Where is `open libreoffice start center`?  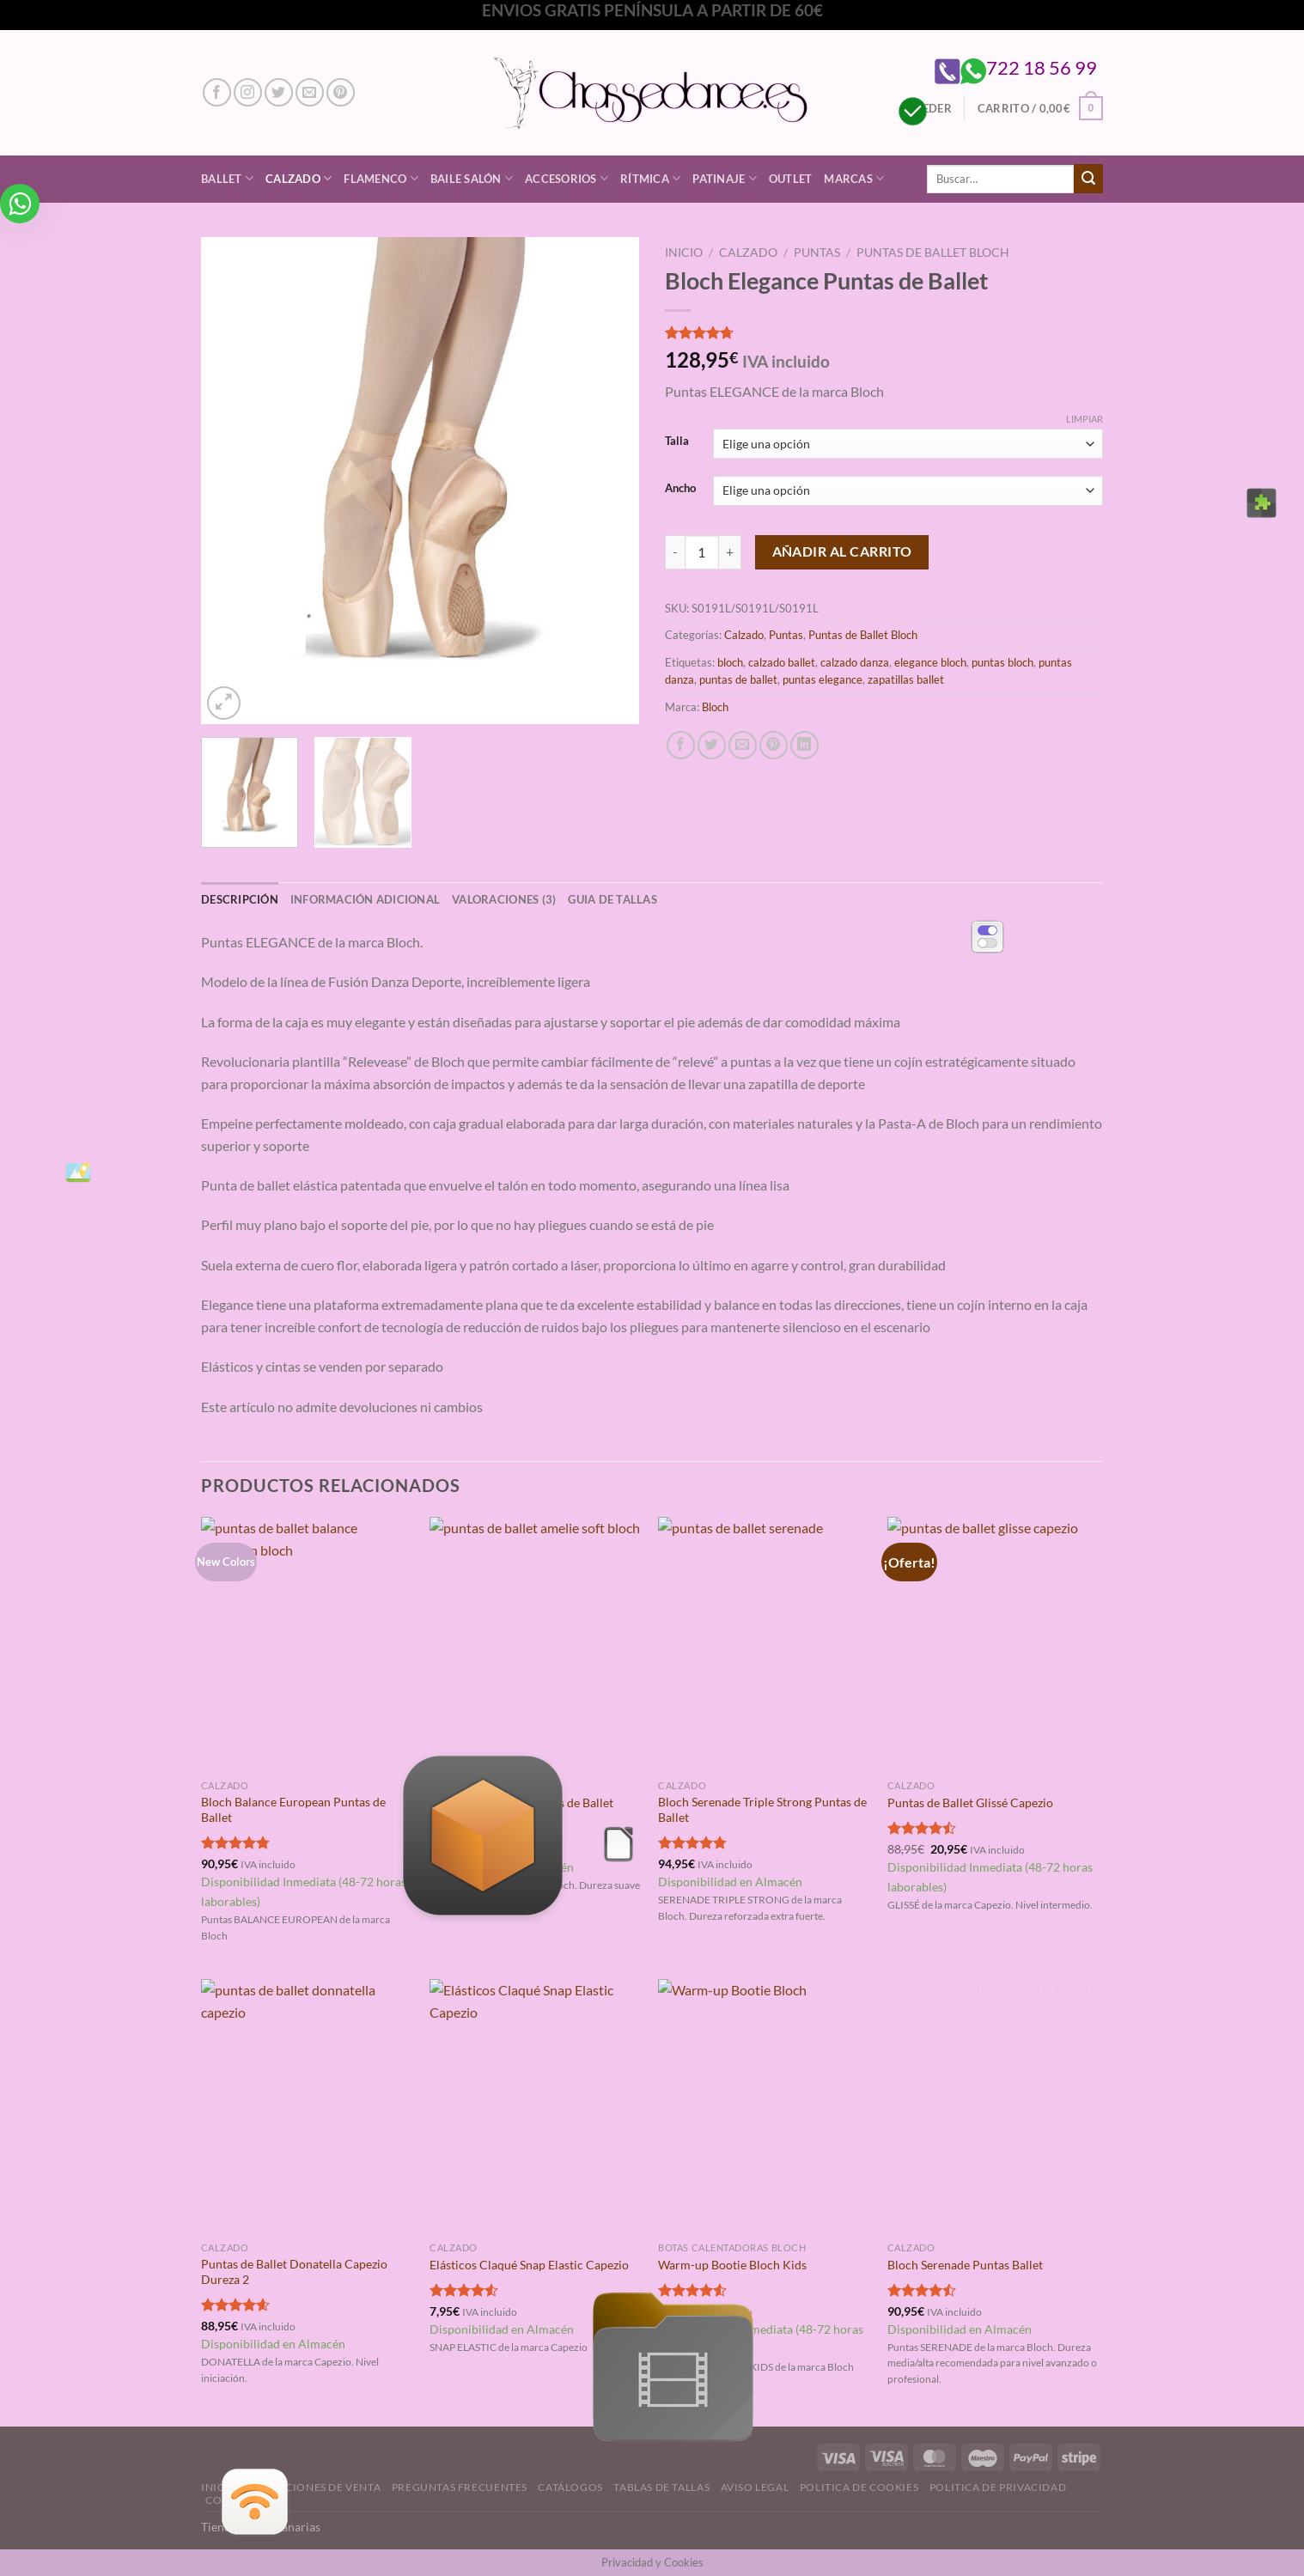 open libreoffice start center is located at coordinates (618, 1844).